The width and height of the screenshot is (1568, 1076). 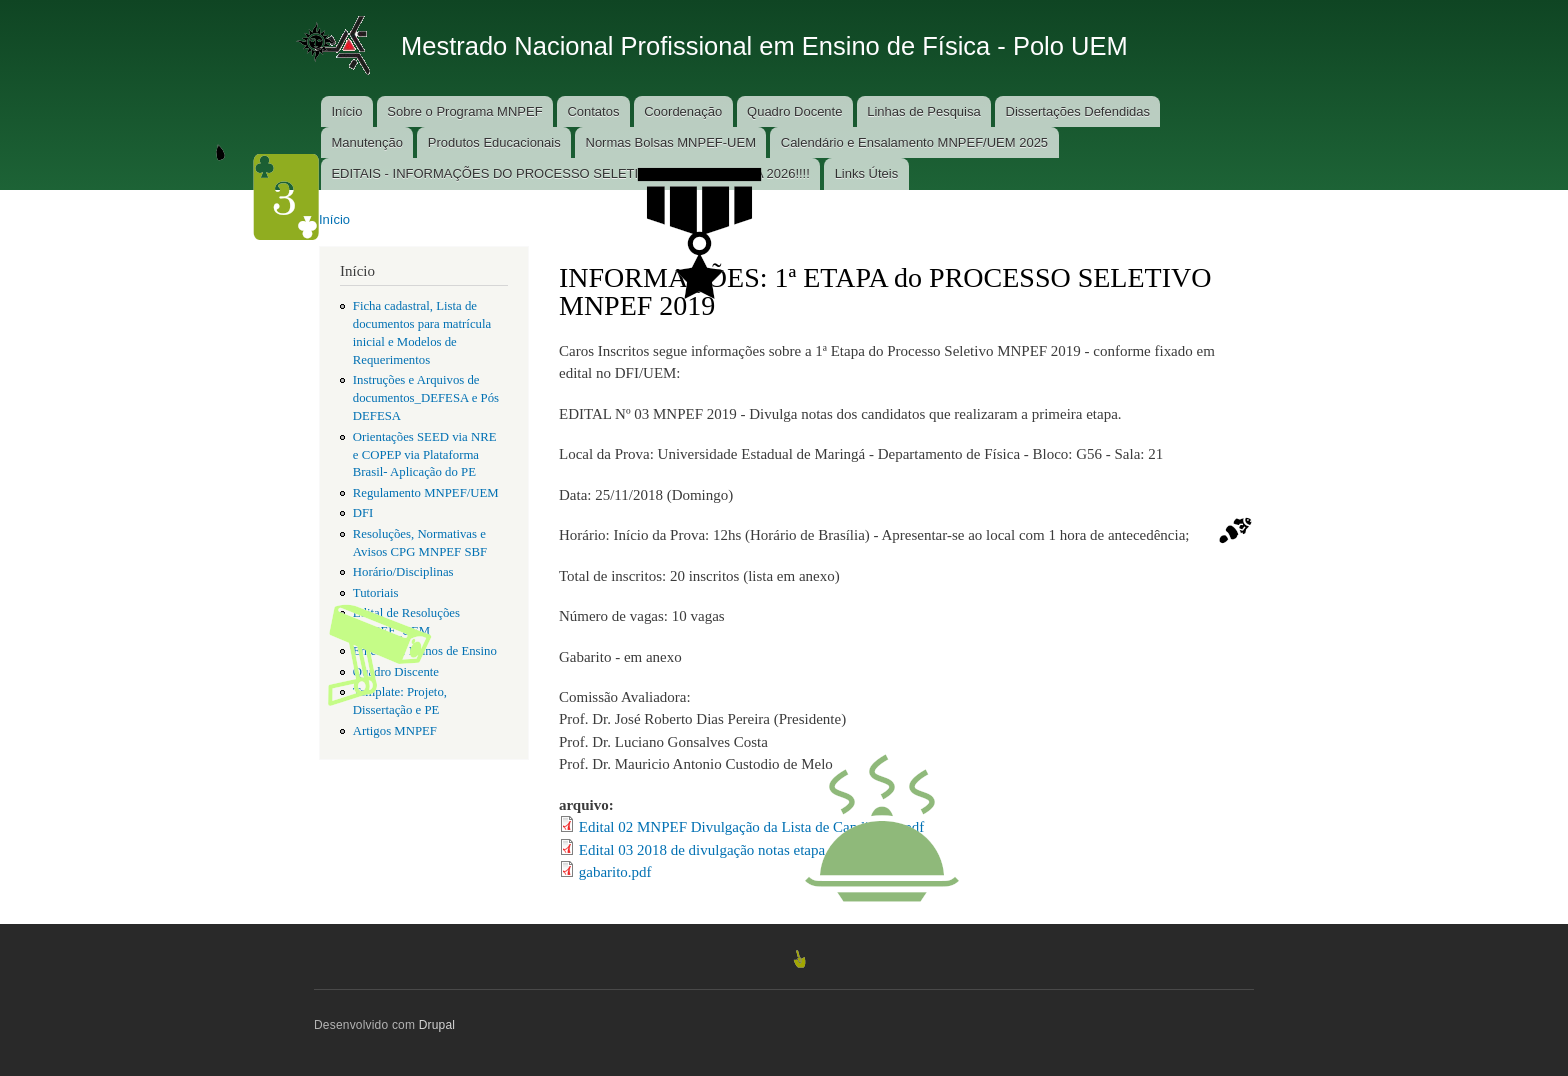 I want to click on access security camera footage, so click(x=379, y=655).